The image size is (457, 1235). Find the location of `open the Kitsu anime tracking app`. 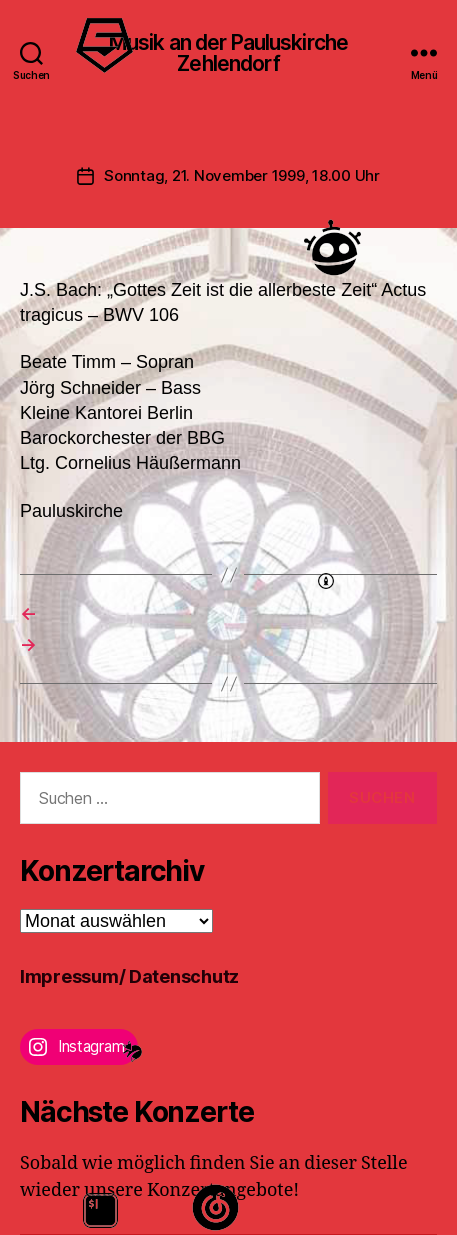

open the Kitsu anime tracking app is located at coordinates (132, 1051).